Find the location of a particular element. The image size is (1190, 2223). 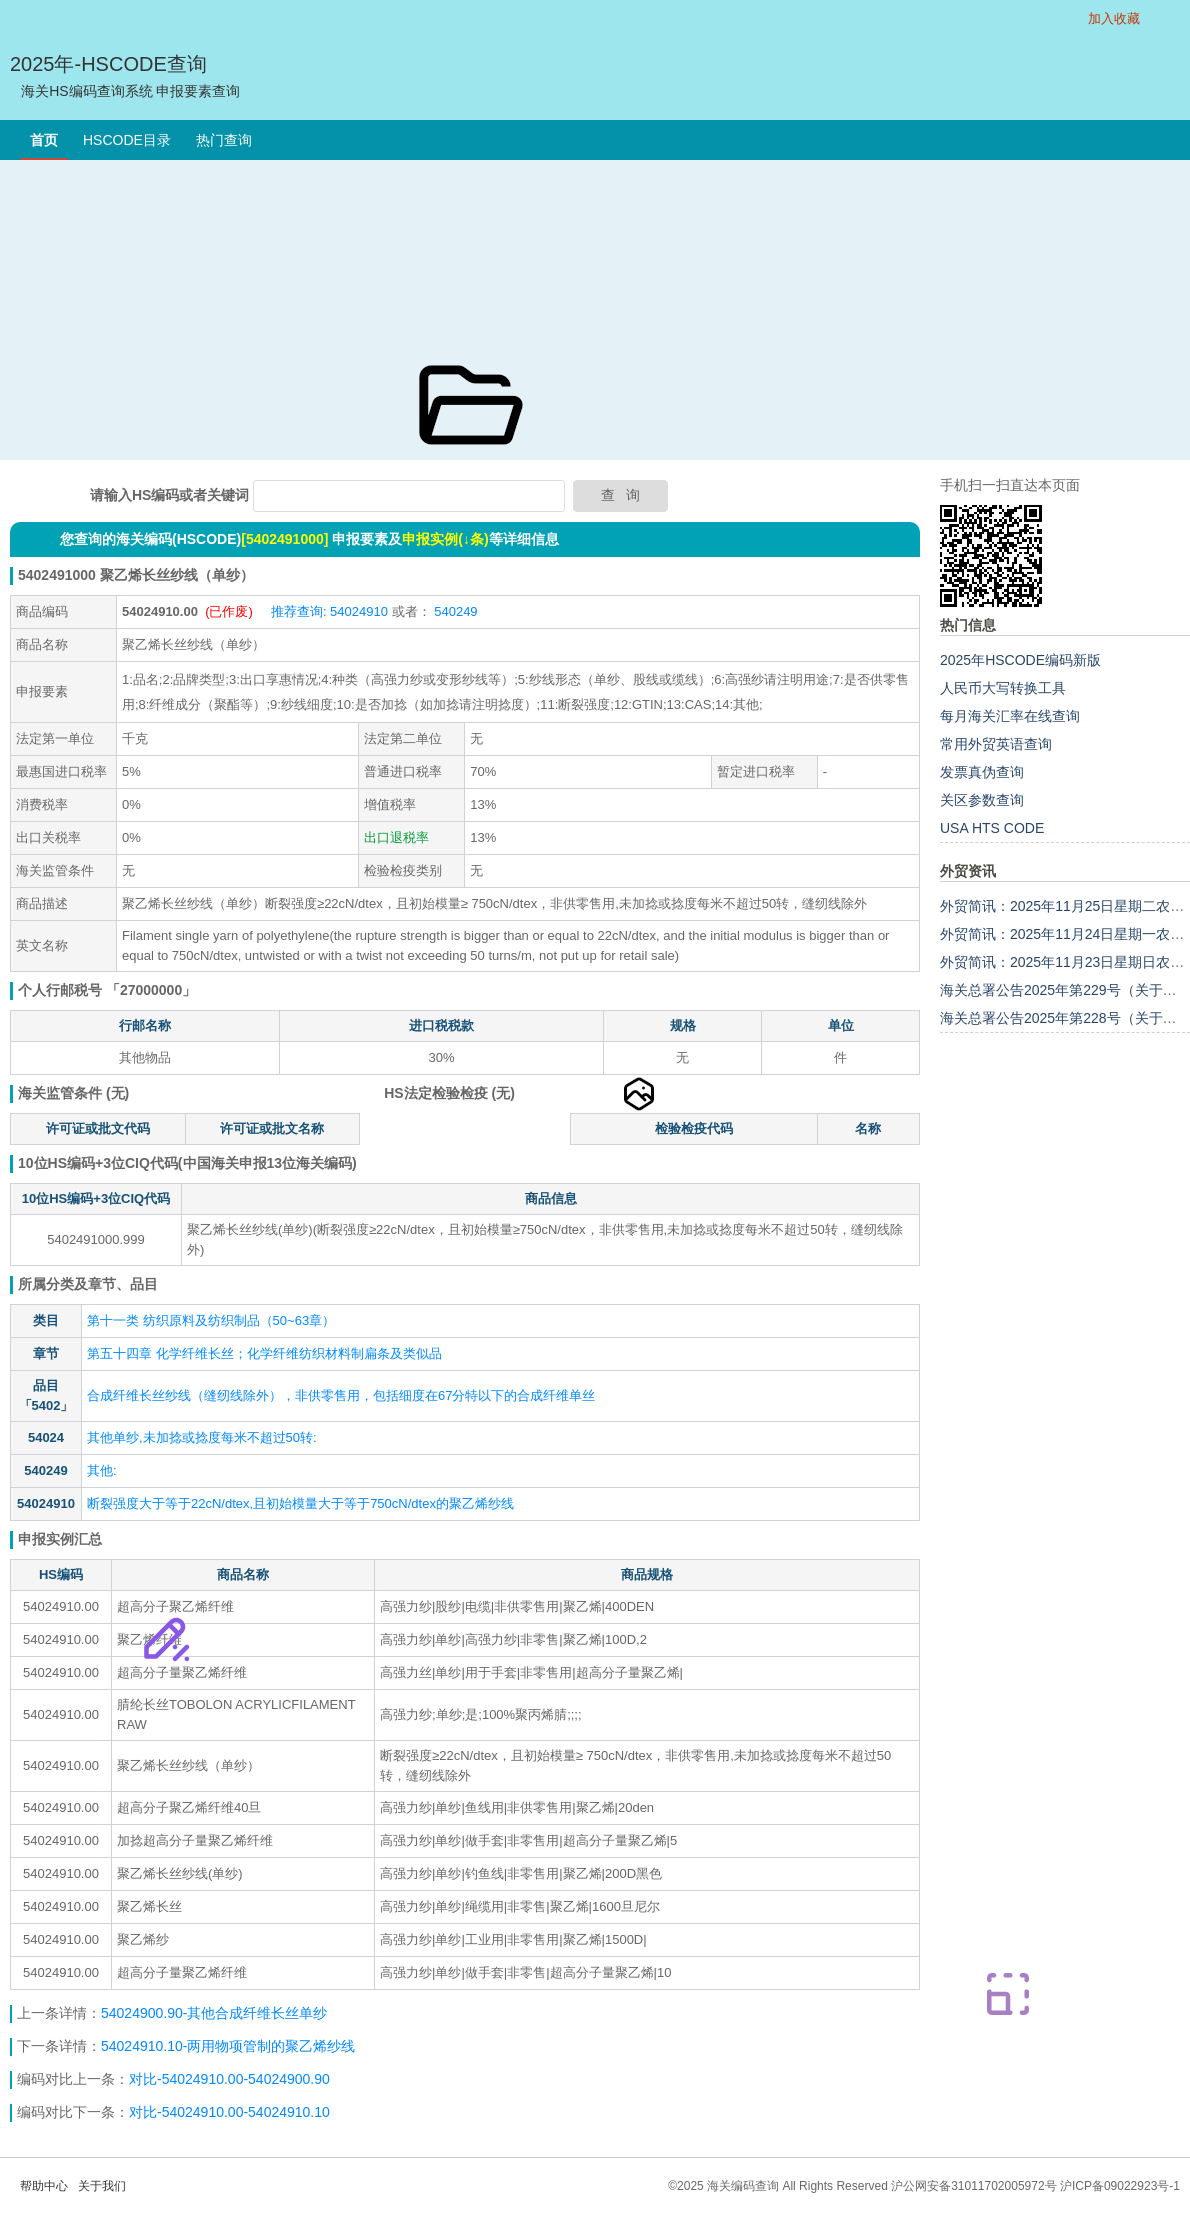

edit or apply a discount code is located at coordinates (165, 1637).